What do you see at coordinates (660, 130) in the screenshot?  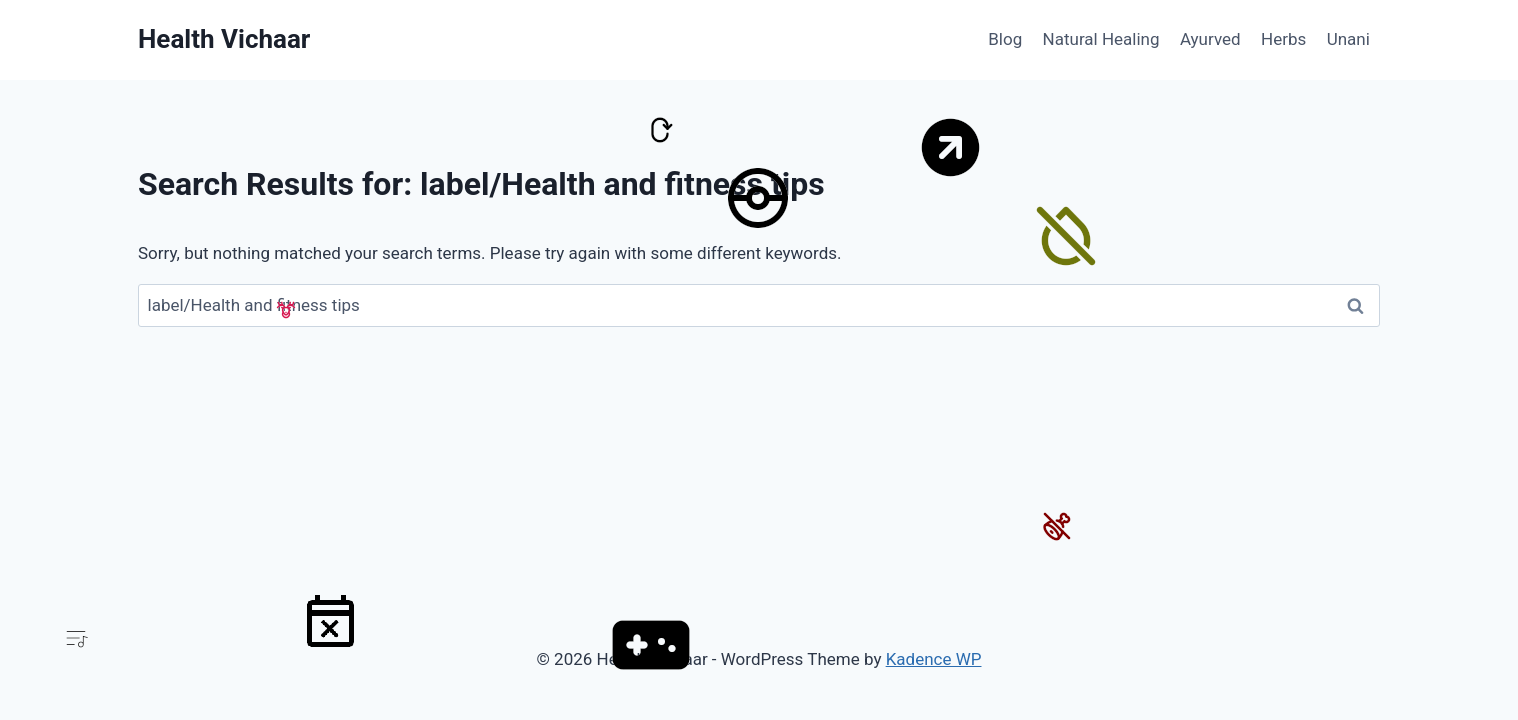 I see `refresh or reload content` at bounding box center [660, 130].